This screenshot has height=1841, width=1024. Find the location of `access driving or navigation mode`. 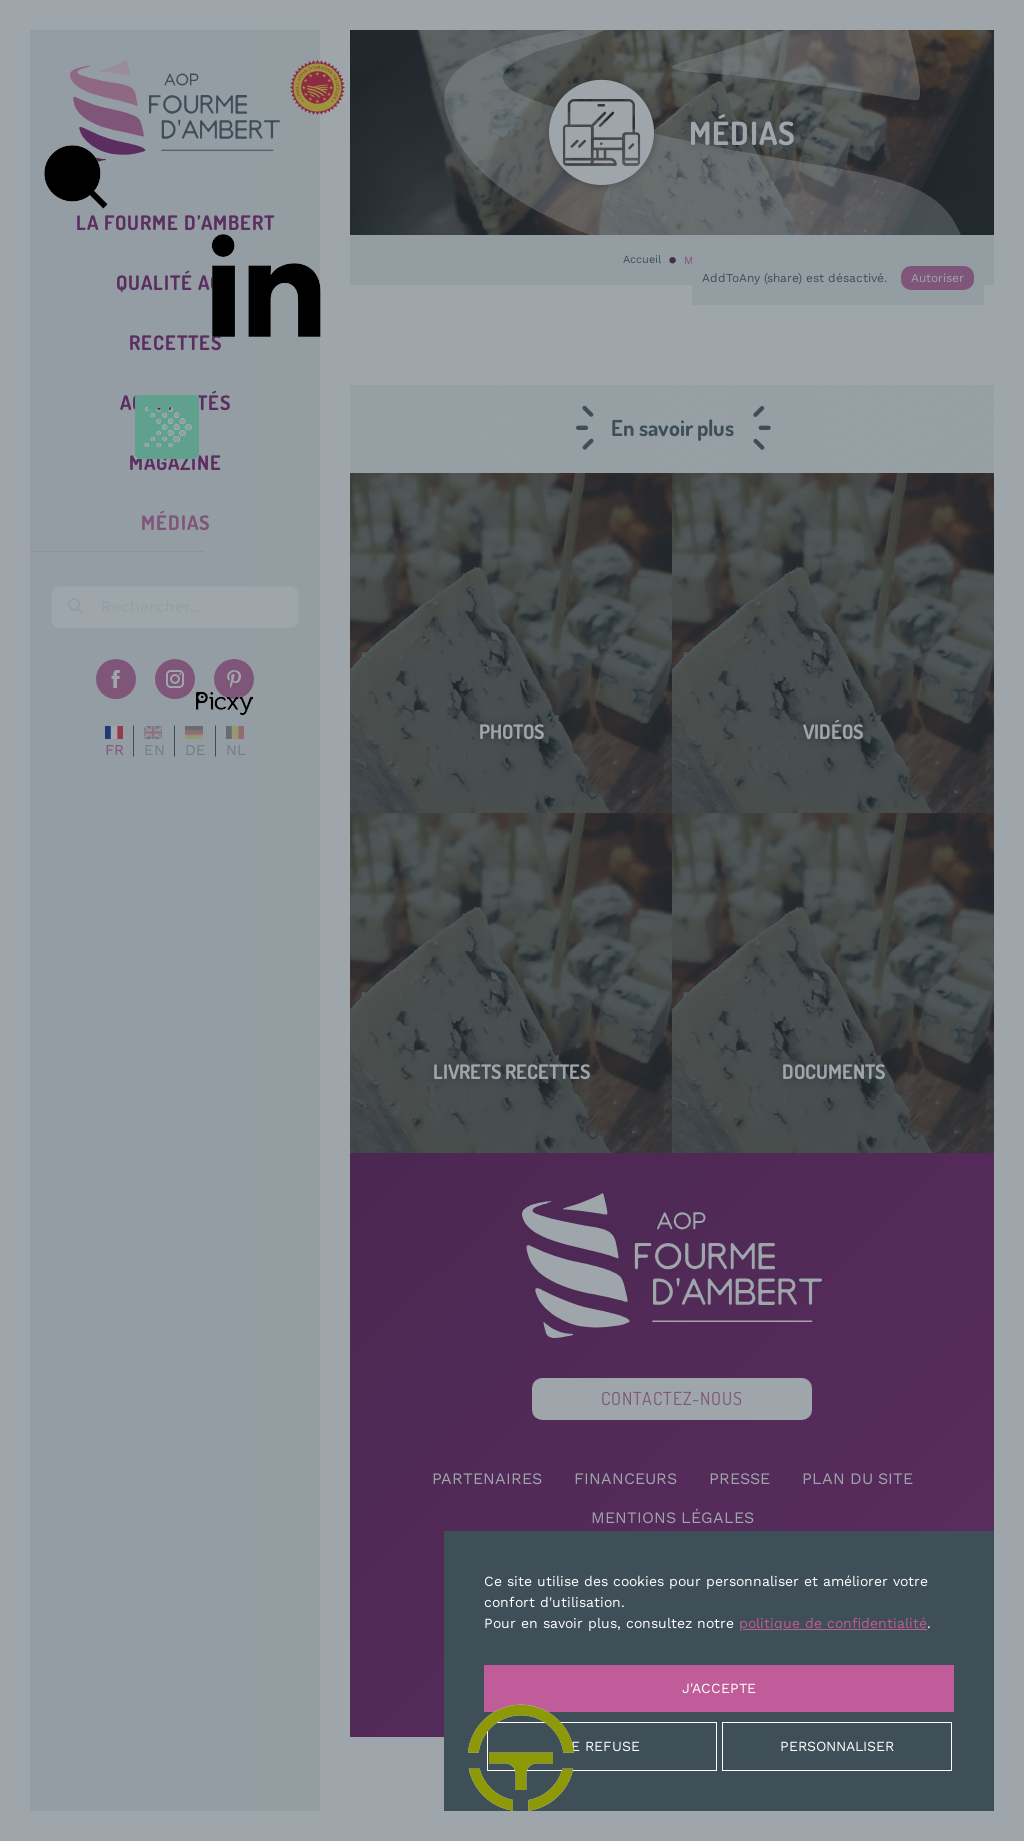

access driving or navigation mode is located at coordinates (521, 1758).